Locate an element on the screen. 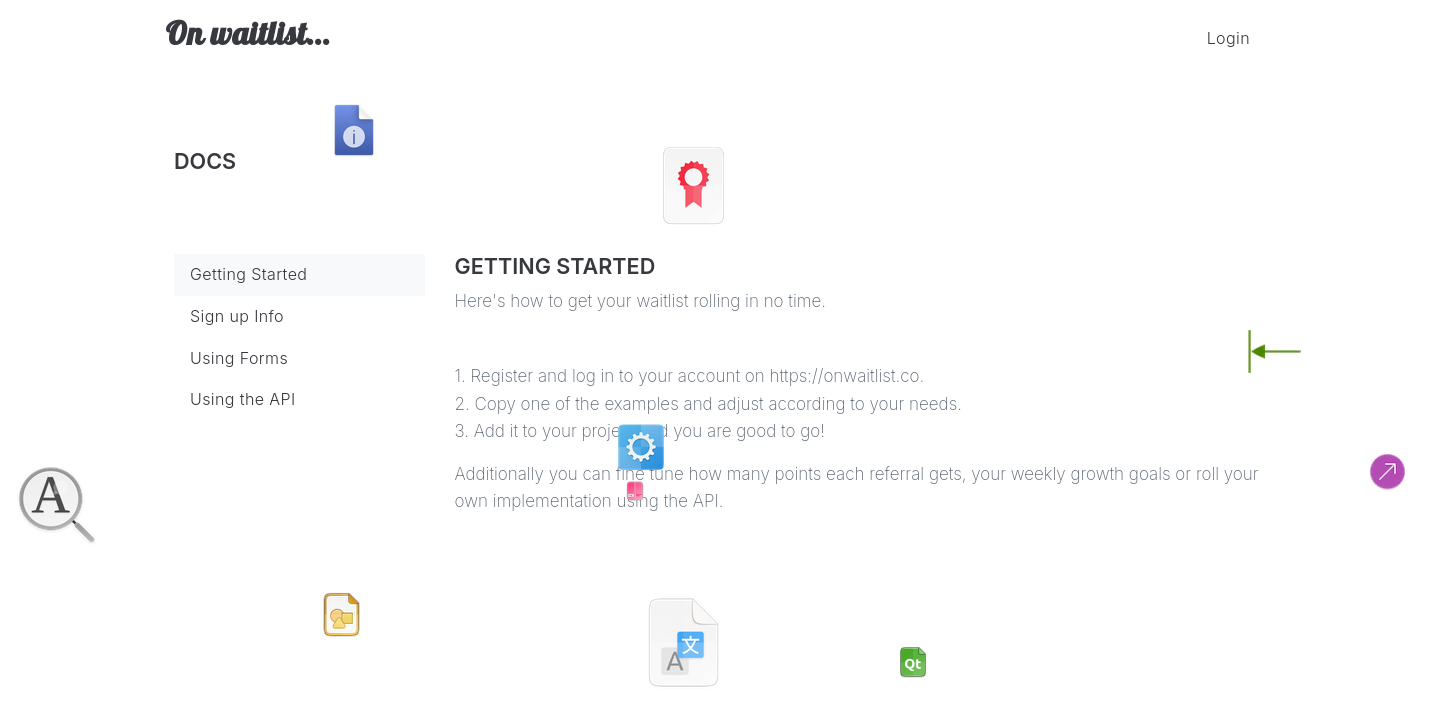 This screenshot has width=1440, height=720. search for text or content is located at coordinates (56, 504).